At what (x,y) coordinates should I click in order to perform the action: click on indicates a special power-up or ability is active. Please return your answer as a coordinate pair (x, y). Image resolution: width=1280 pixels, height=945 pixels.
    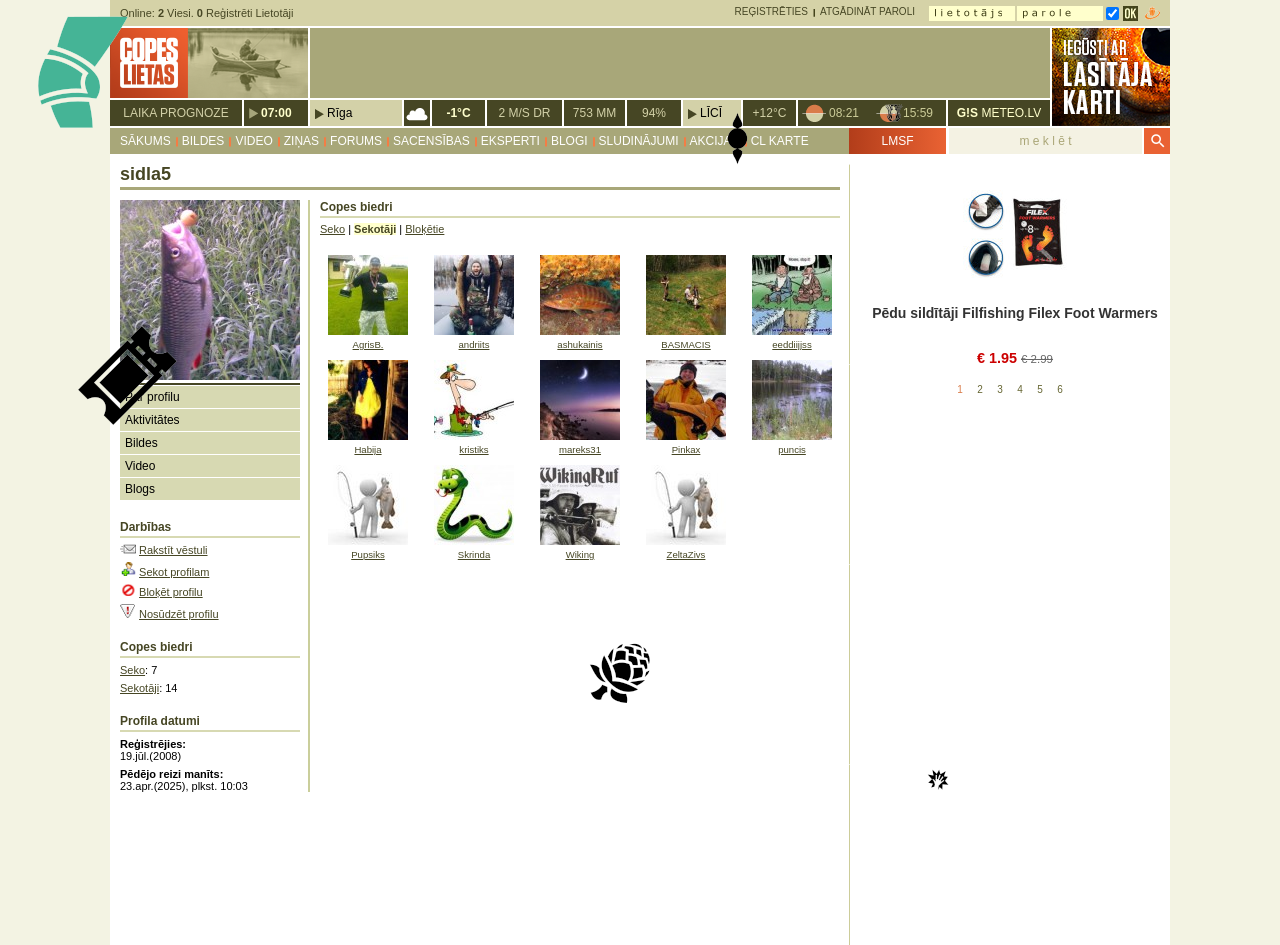
    Looking at the image, I should click on (894, 113).